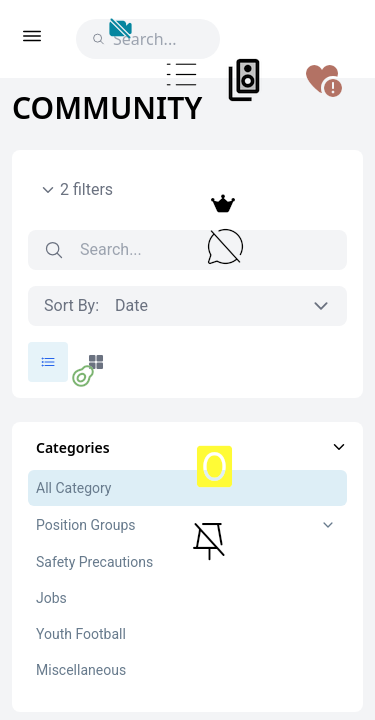  What do you see at coordinates (214, 466) in the screenshot?
I see `indicates zero or no items` at bounding box center [214, 466].